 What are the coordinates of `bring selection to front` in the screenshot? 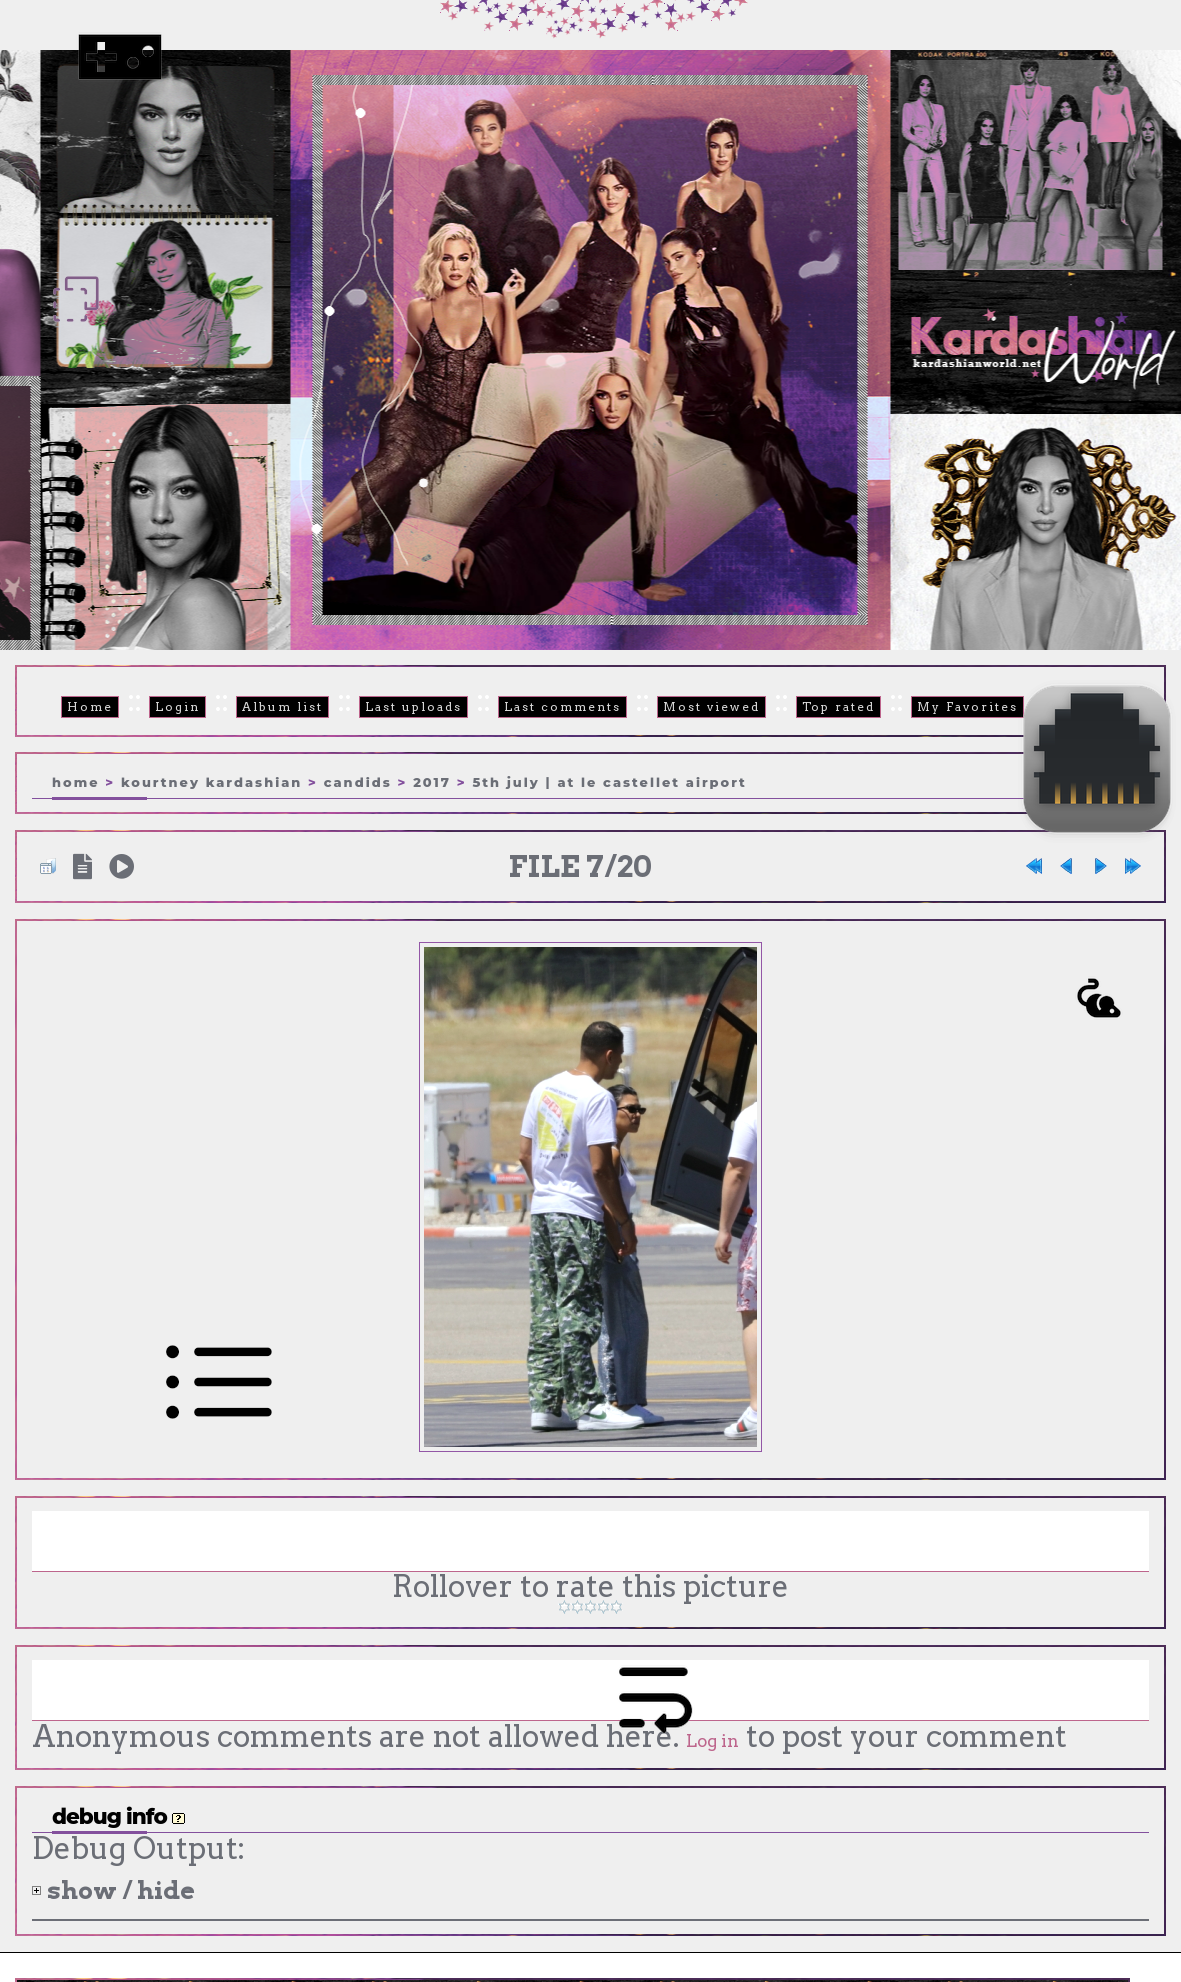 It's located at (76, 299).